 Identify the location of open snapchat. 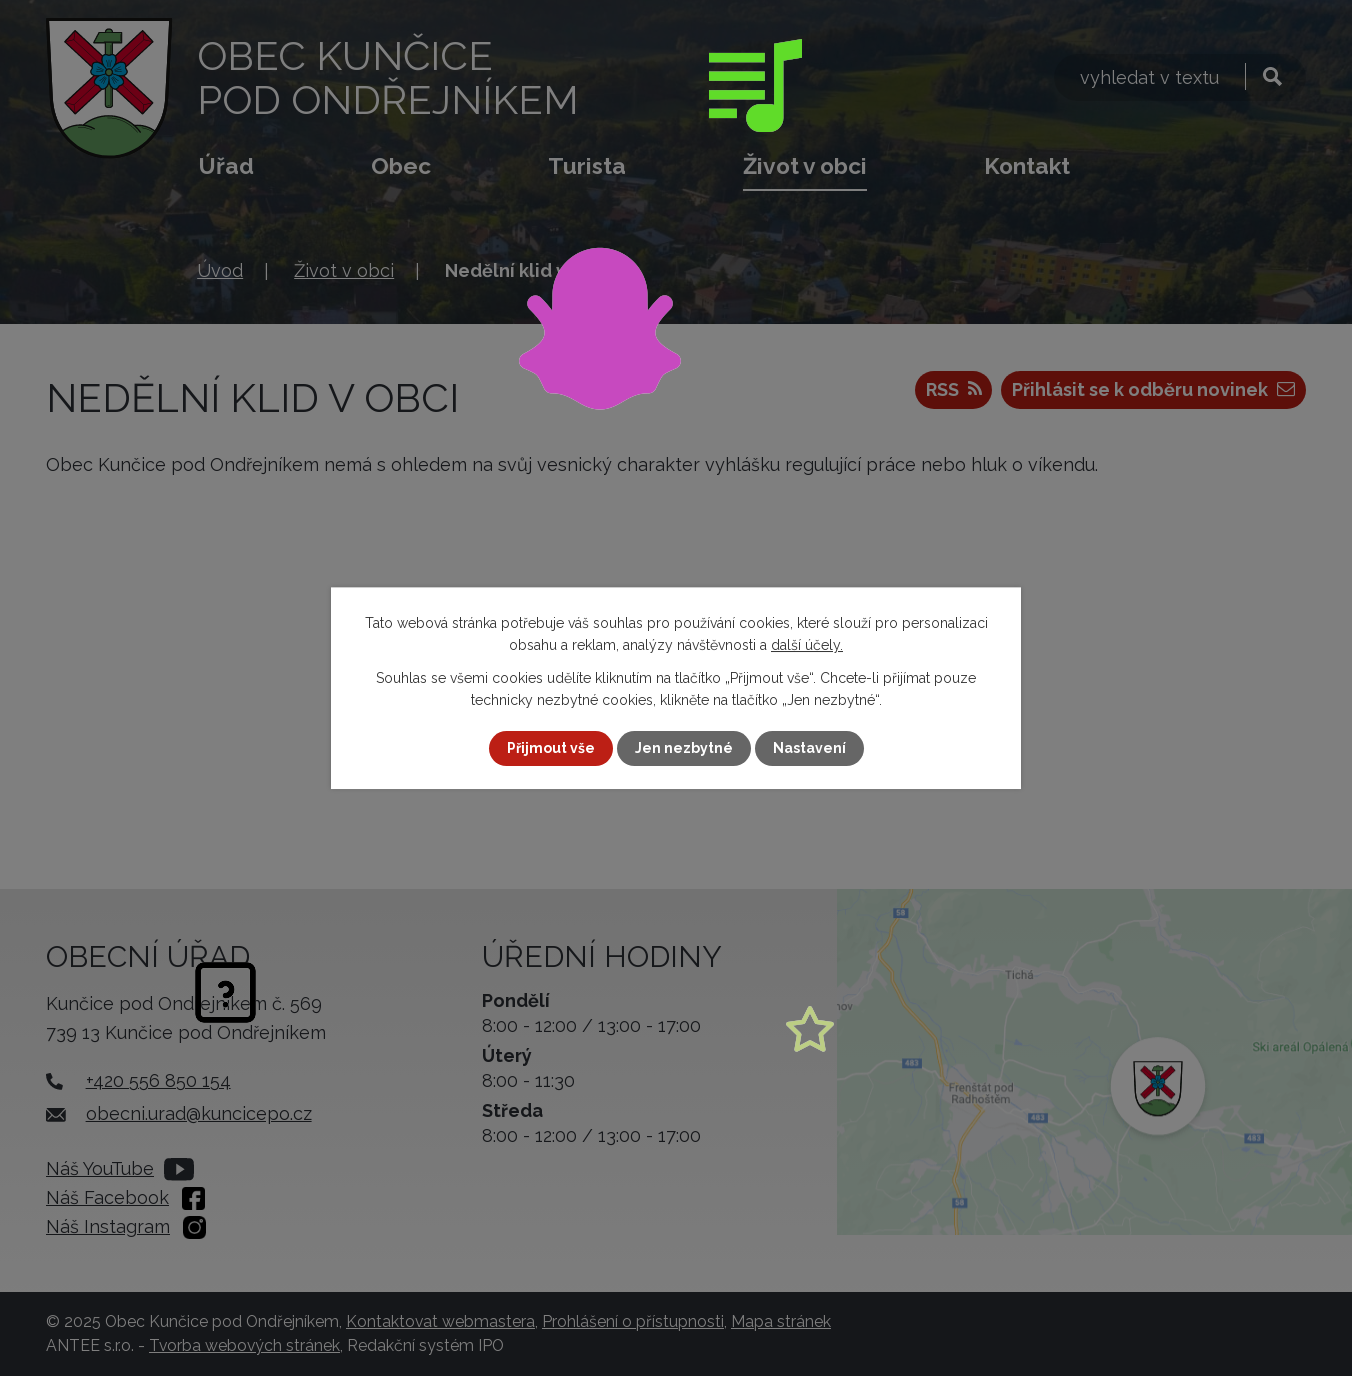
(600, 329).